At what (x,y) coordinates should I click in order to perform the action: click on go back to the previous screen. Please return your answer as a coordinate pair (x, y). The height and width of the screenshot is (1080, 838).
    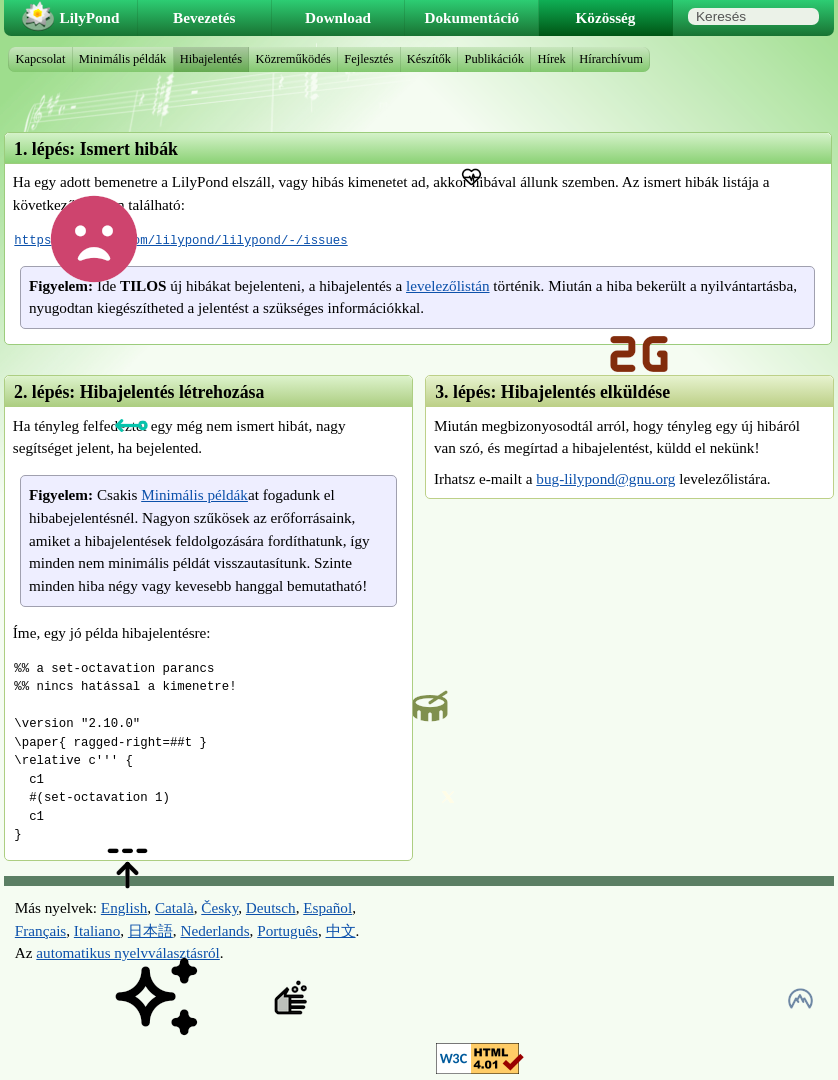
    Looking at the image, I should click on (131, 425).